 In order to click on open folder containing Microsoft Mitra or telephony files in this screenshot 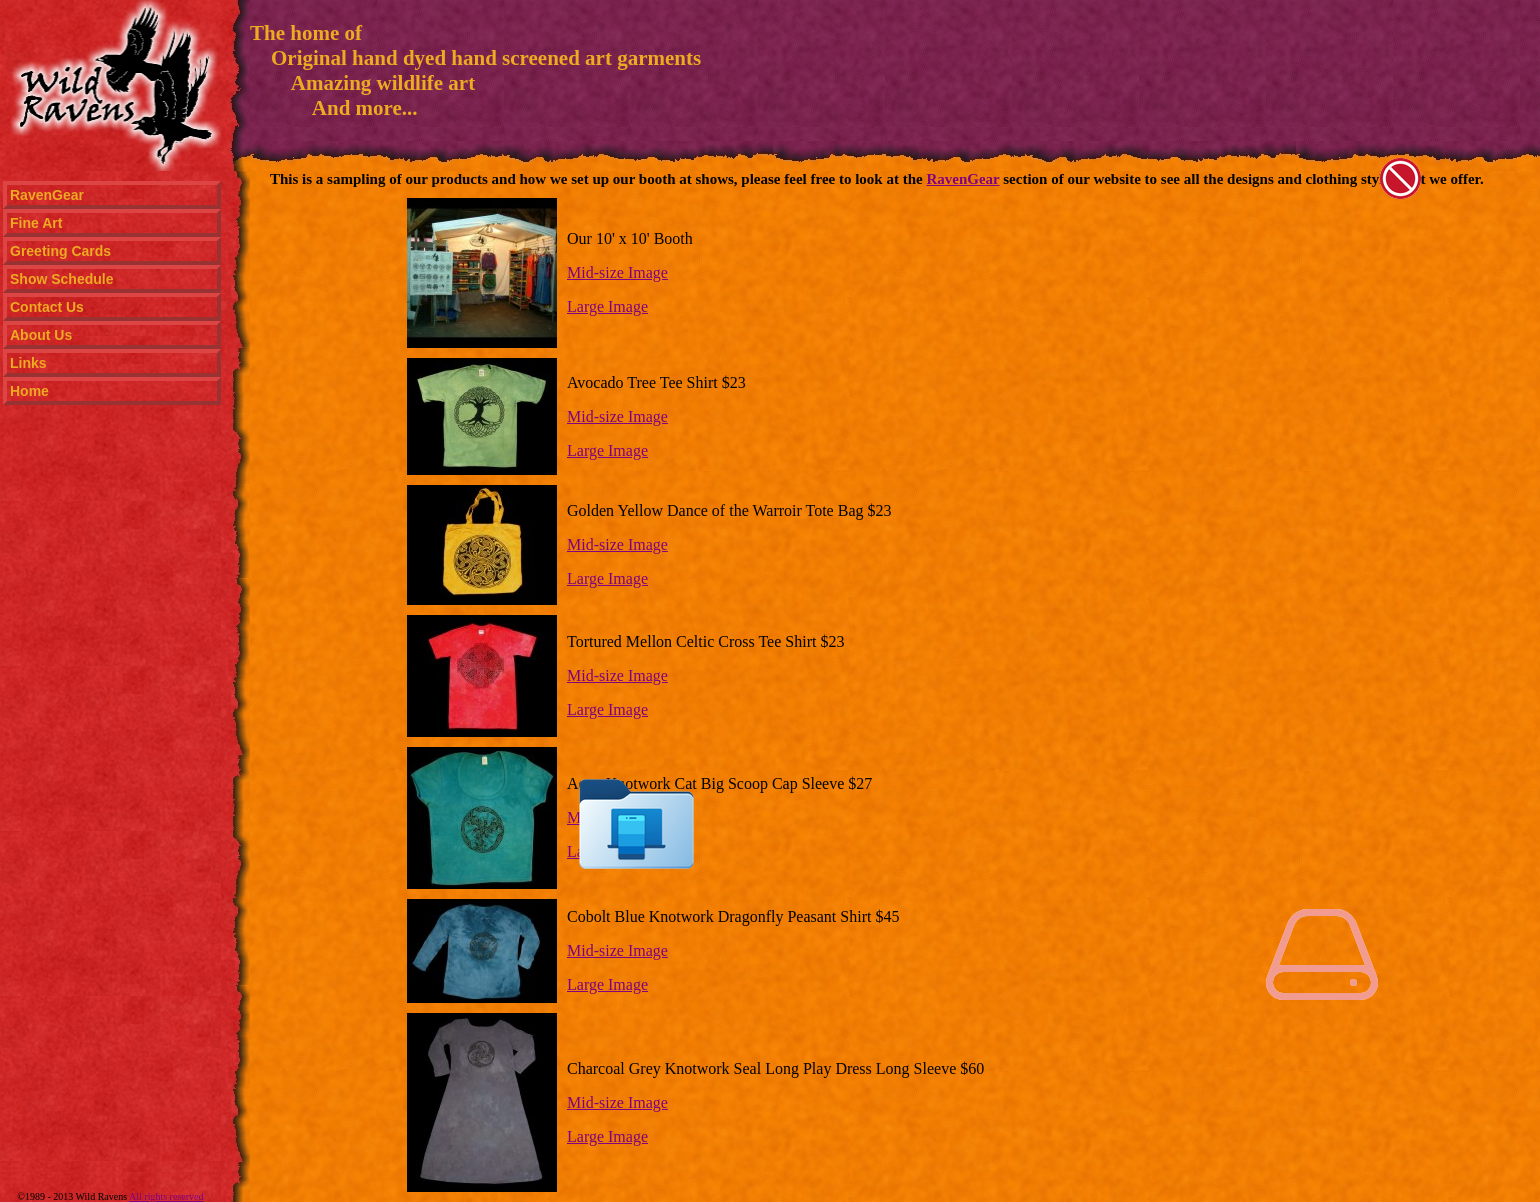, I will do `click(636, 827)`.